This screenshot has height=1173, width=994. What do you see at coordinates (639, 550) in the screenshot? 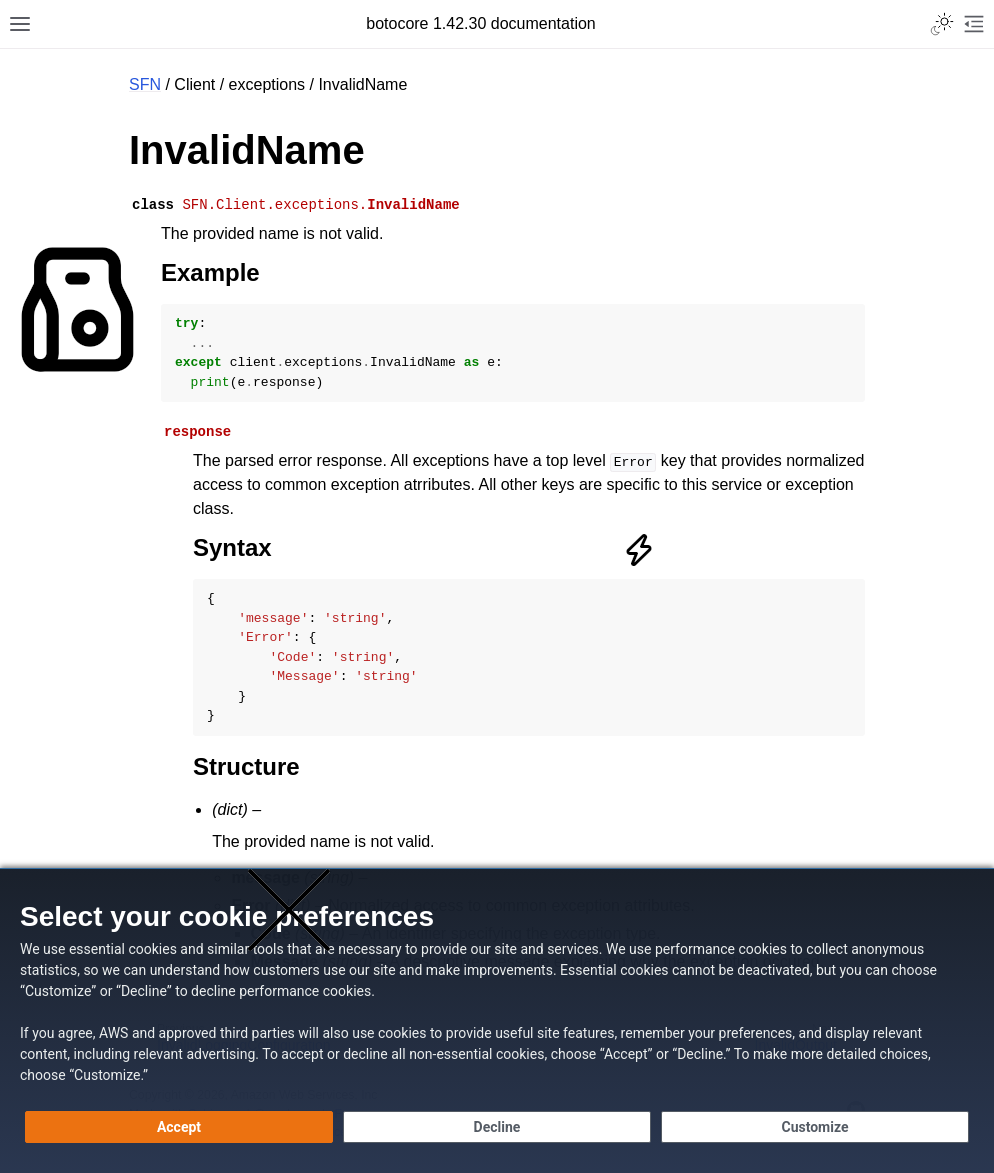
I see `indicates quick actions or shortcuts` at bounding box center [639, 550].